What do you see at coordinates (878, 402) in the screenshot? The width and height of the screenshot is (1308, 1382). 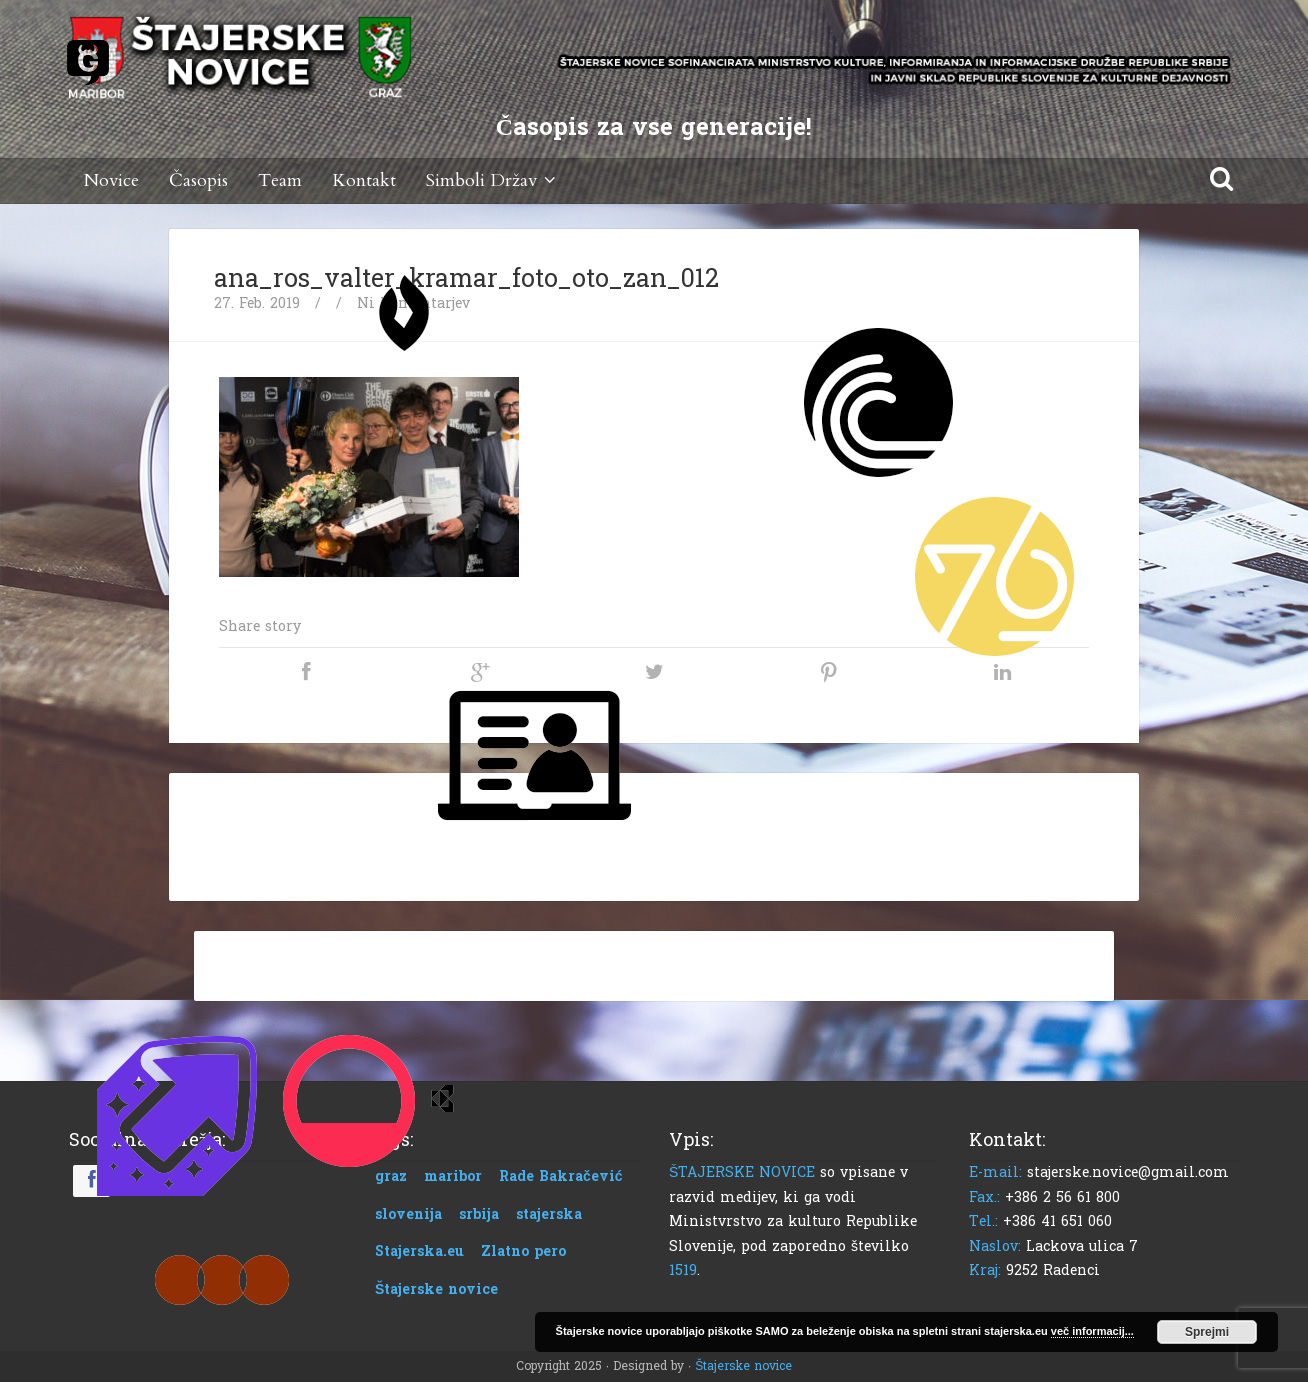 I see `open BitTorrent application` at bounding box center [878, 402].